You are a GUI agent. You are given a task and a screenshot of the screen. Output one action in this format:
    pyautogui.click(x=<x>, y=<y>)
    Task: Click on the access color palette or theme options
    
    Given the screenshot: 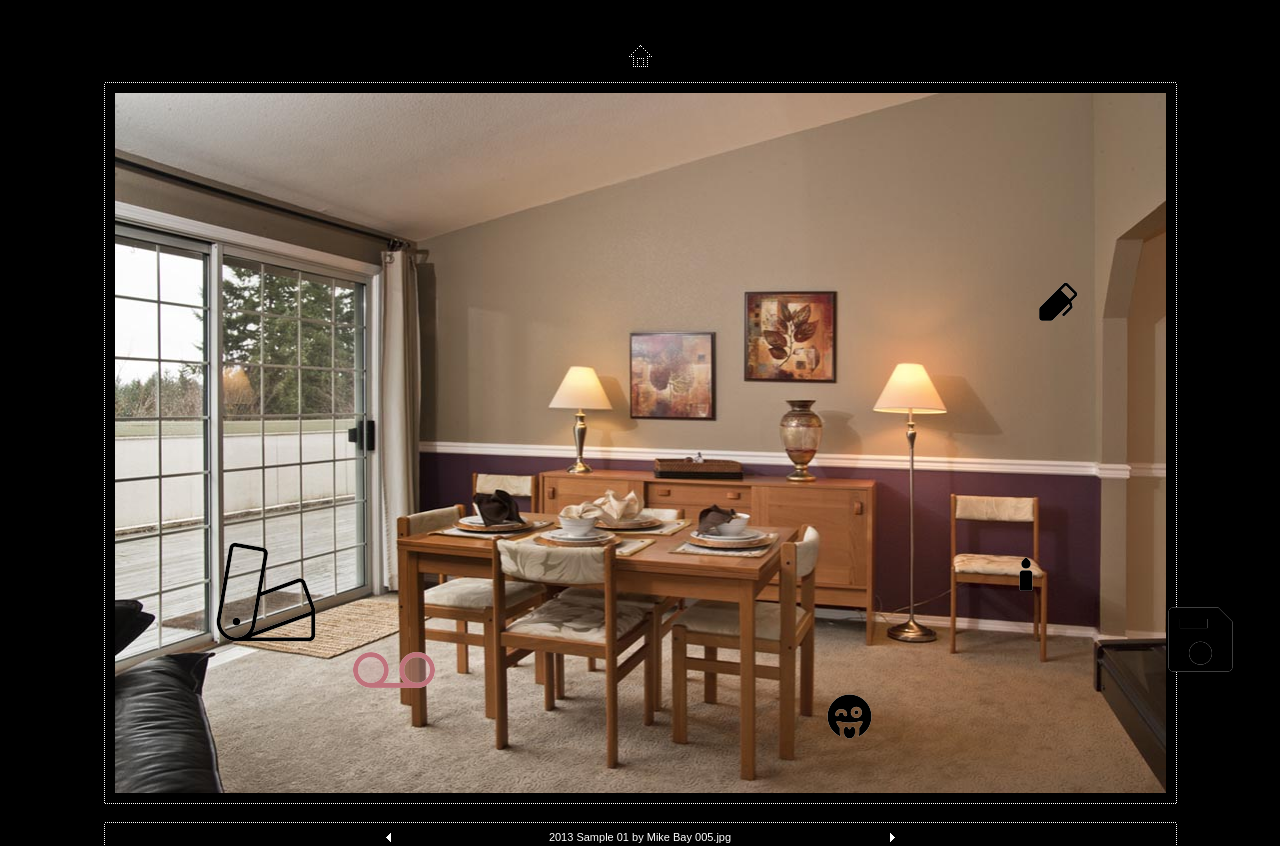 What is the action you would take?
    pyautogui.click(x=262, y=596)
    